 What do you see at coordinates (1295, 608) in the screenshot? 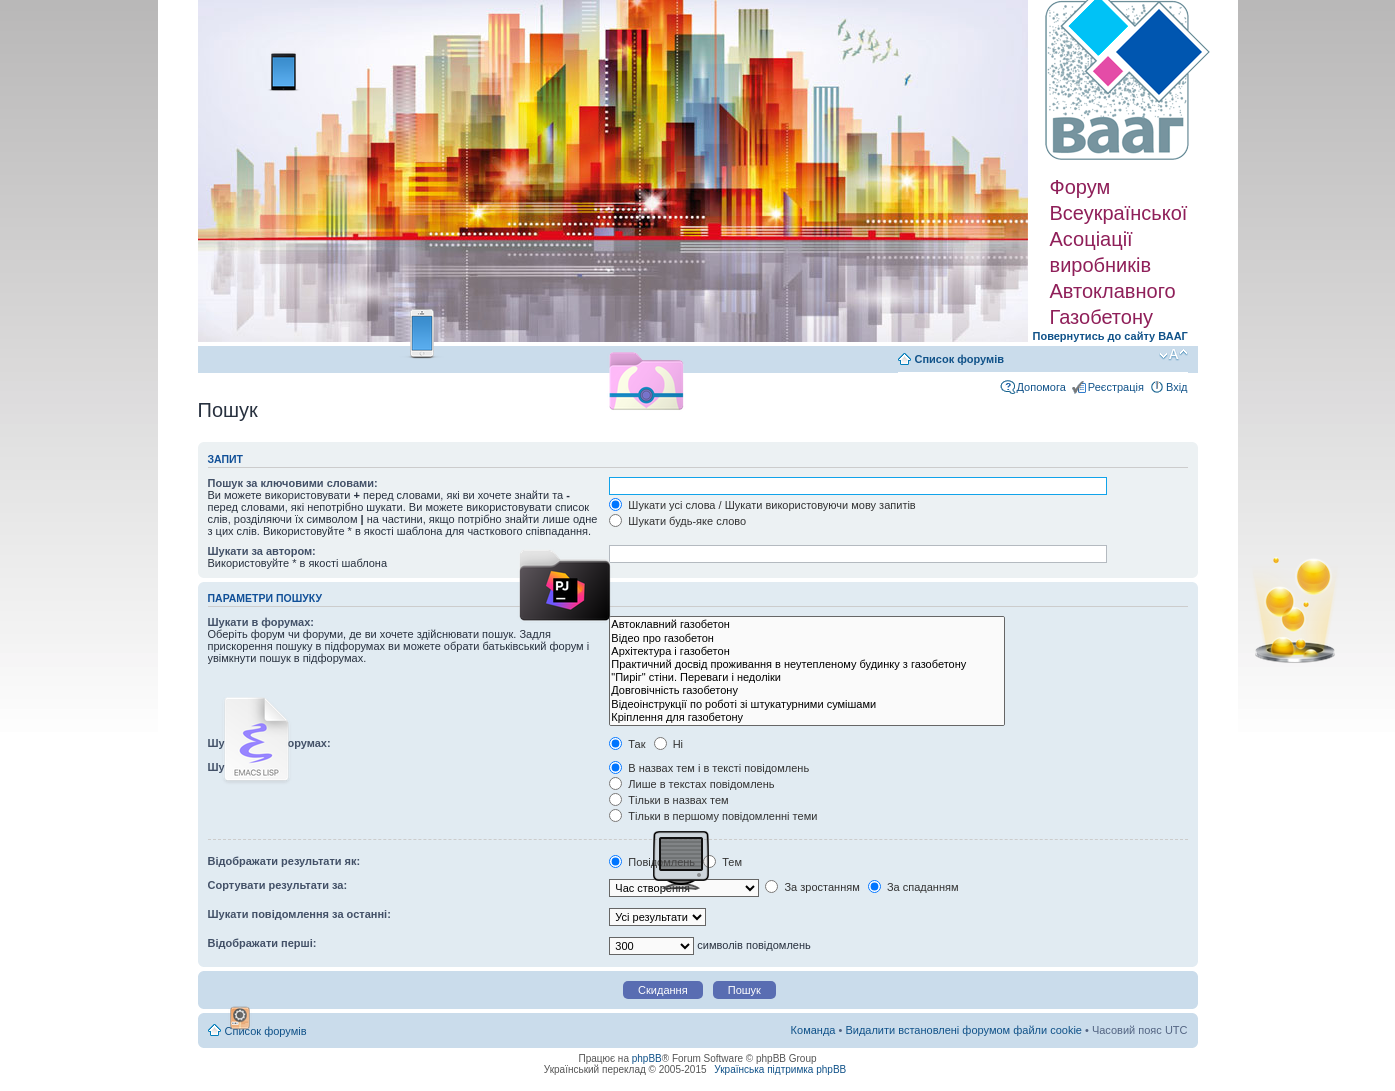
I see `access particle emitter effects library in iMovie` at bounding box center [1295, 608].